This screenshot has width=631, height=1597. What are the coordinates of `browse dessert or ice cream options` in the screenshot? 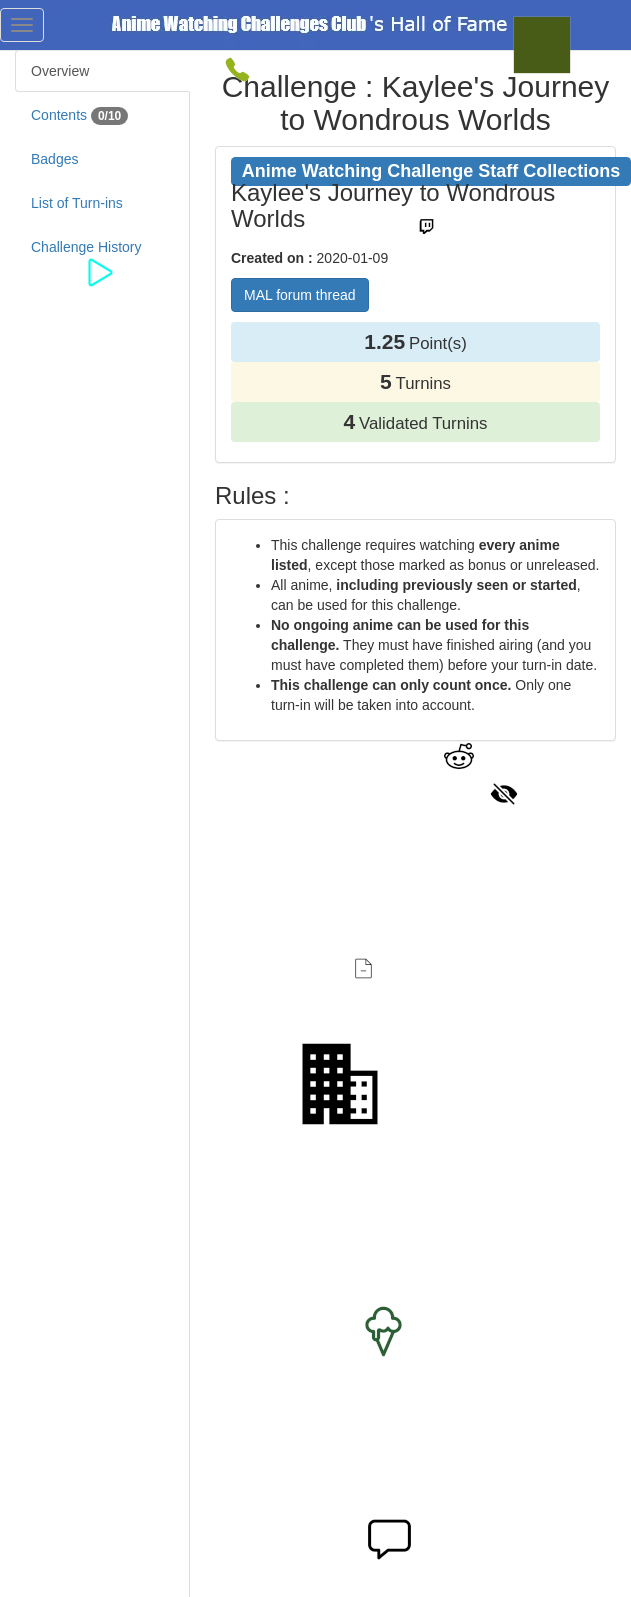 It's located at (383, 1331).